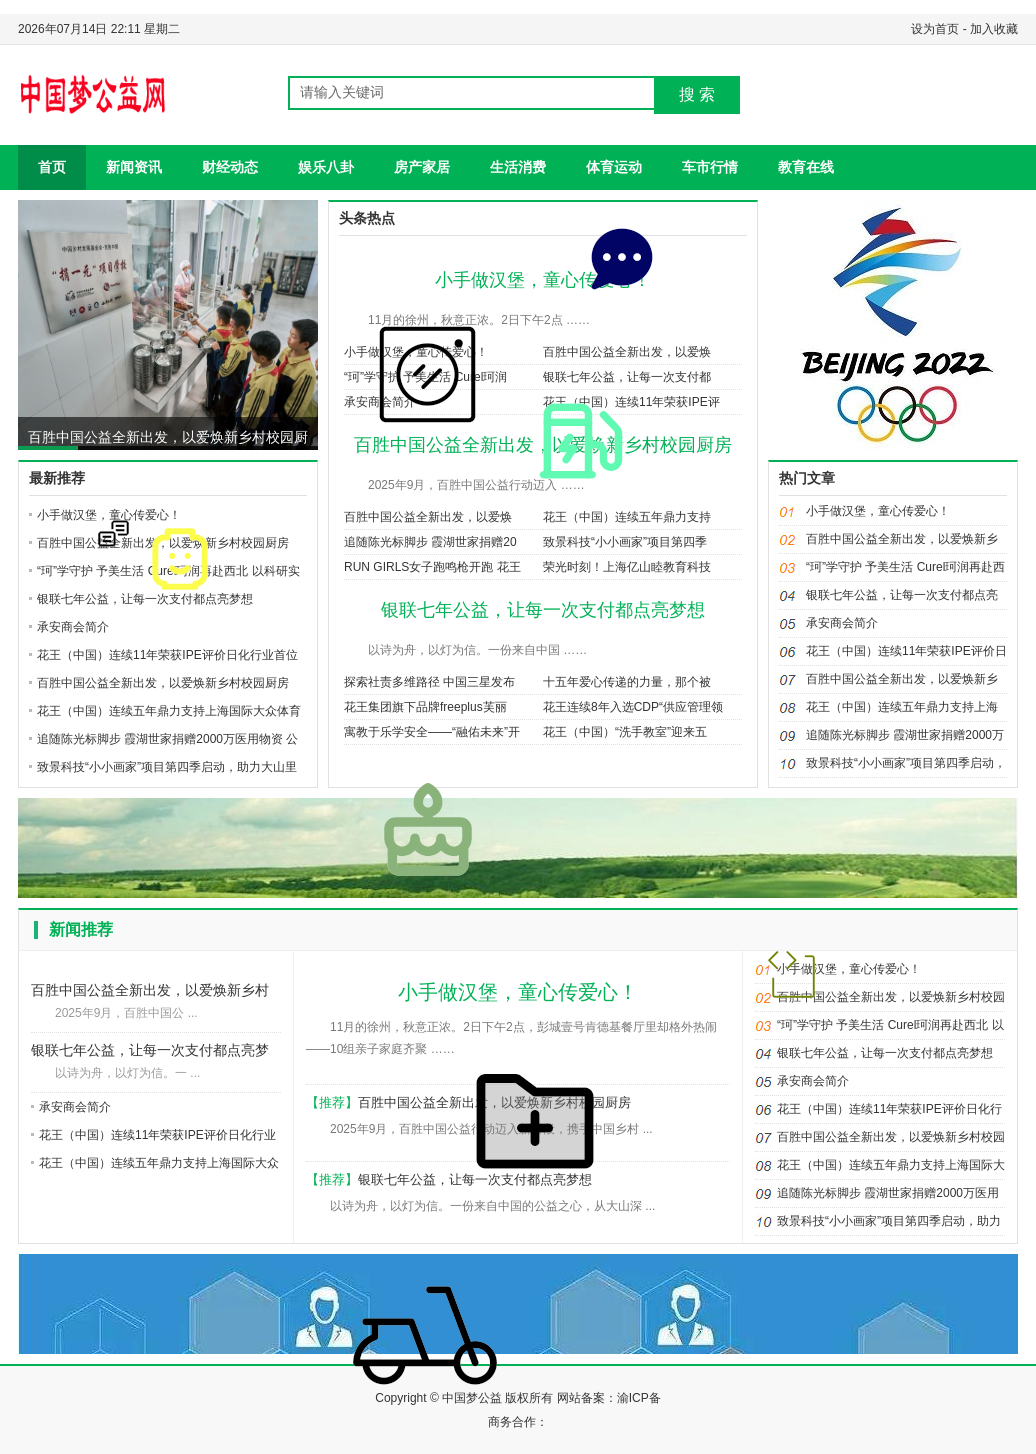 This screenshot has height=1454, width=1036. I want to click on insert a code block or snippet, so click(793, 976).